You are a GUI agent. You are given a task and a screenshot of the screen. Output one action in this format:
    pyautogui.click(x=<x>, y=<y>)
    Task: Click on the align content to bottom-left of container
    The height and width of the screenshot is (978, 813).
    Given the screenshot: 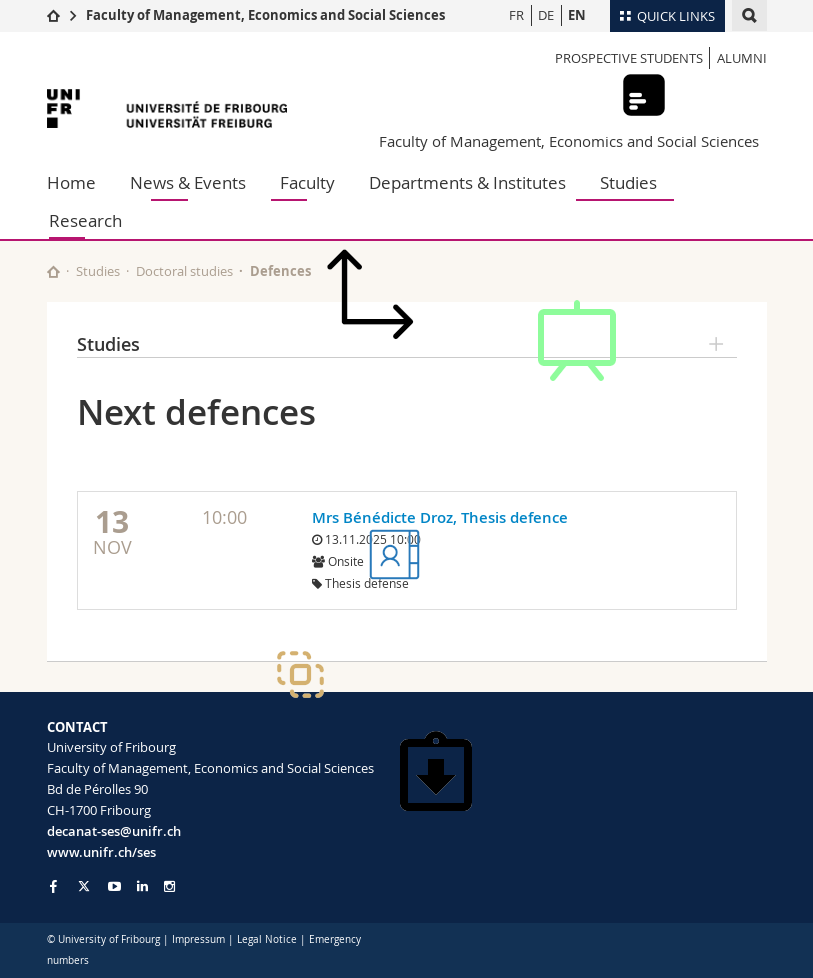 What is the action you would take?
    pyautogui.click(x=644, y=95)
    